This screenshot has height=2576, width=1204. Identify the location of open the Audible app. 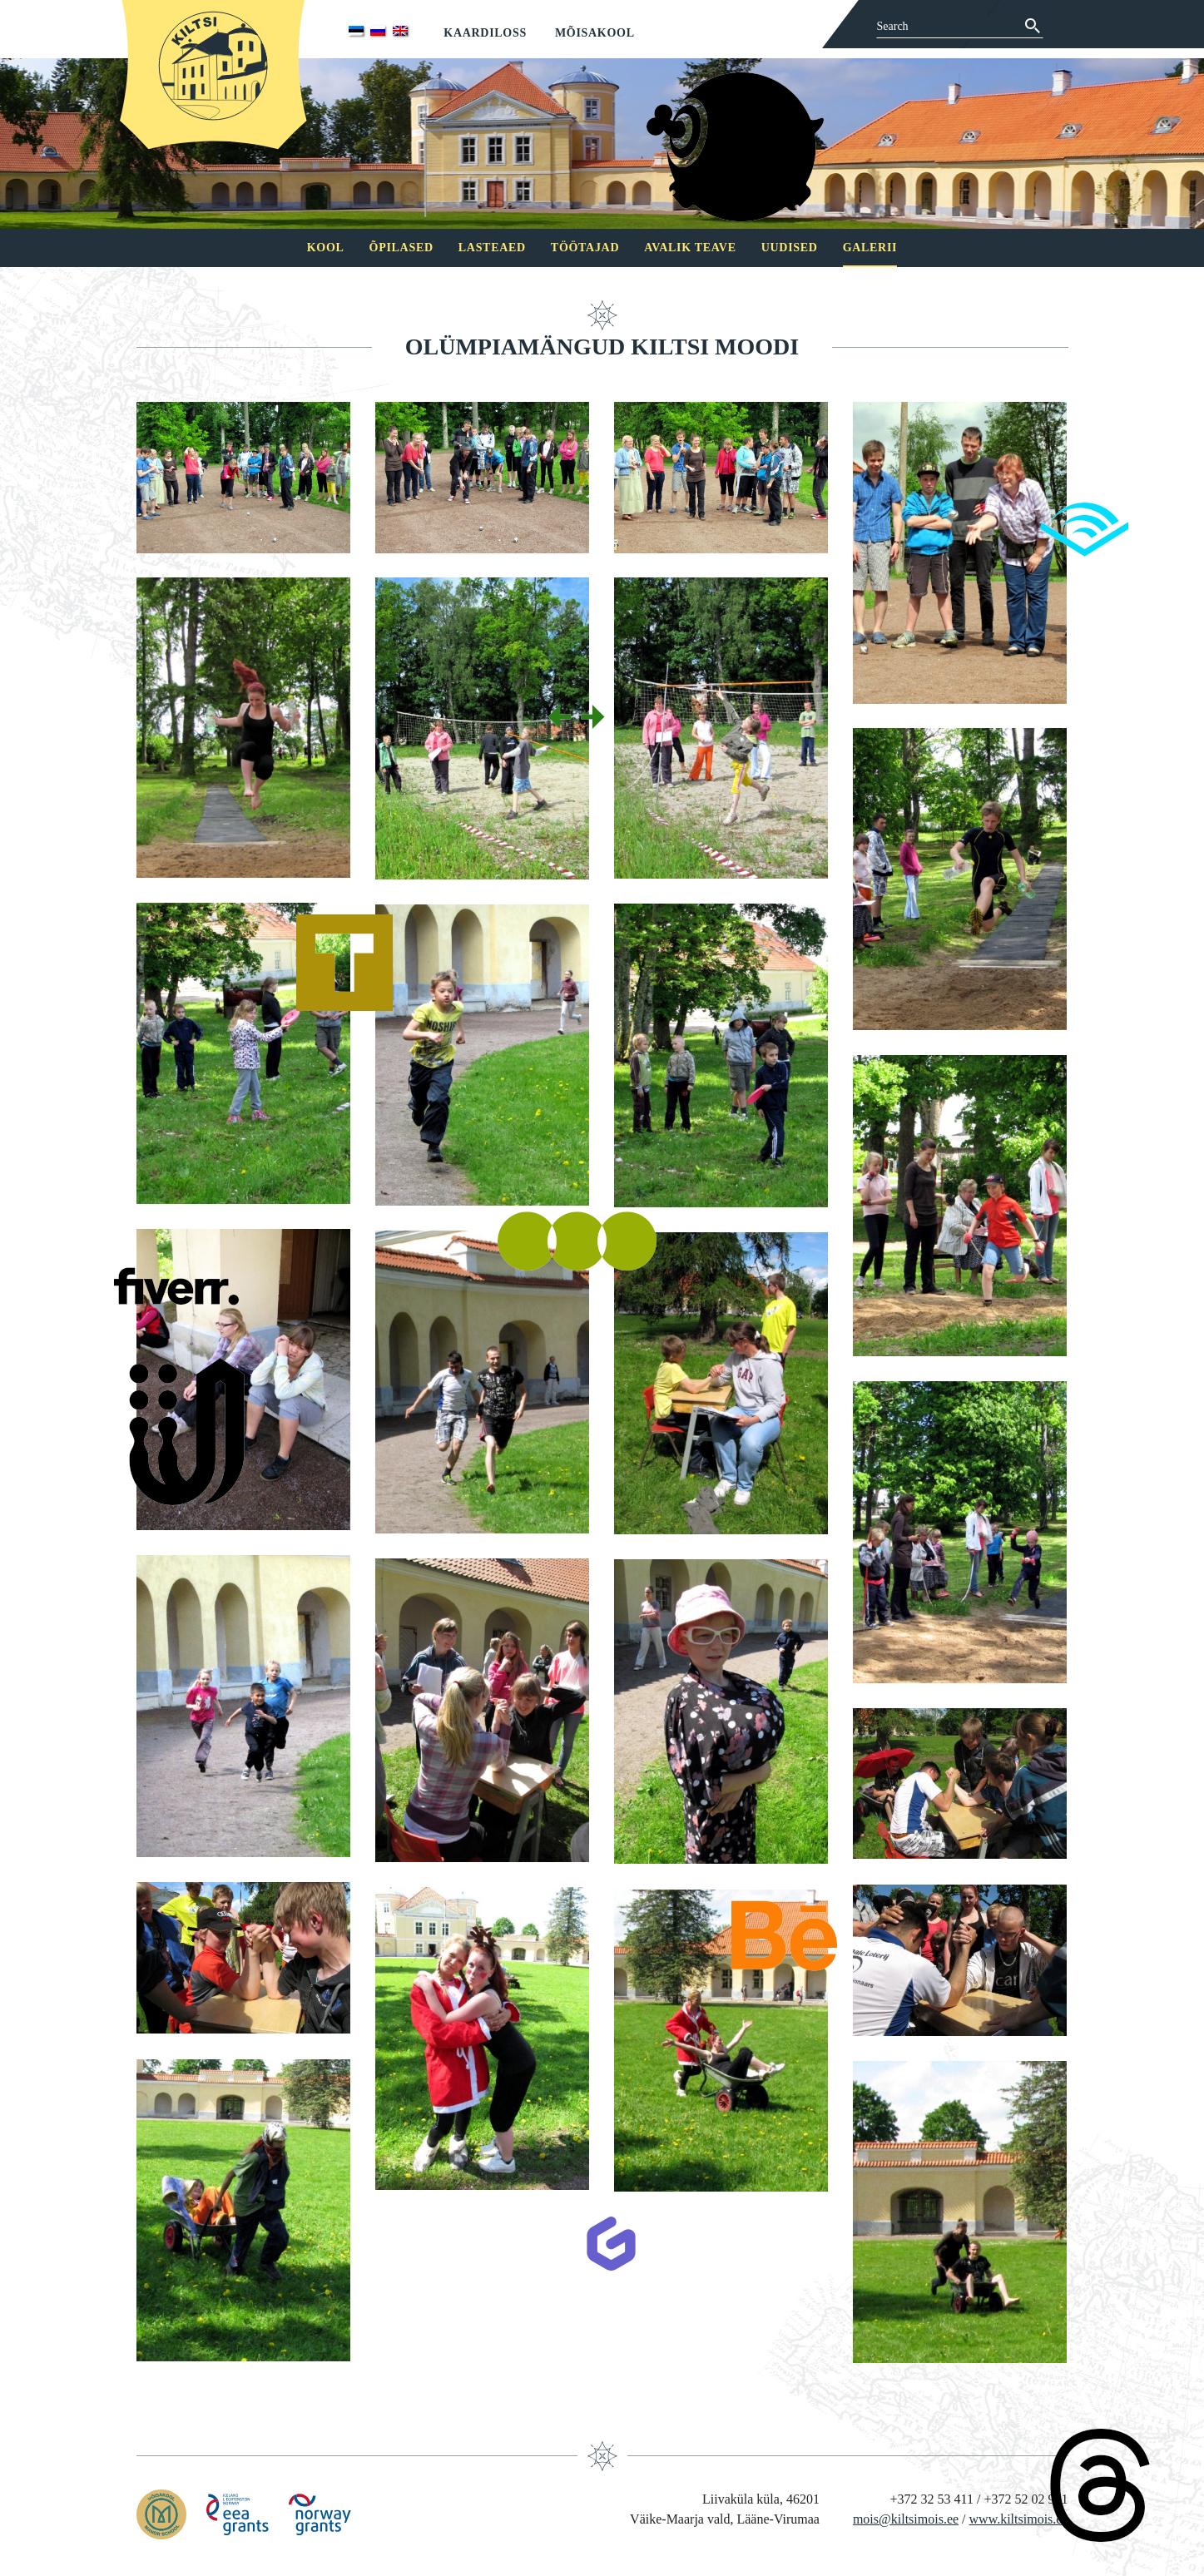
(1084, 529).